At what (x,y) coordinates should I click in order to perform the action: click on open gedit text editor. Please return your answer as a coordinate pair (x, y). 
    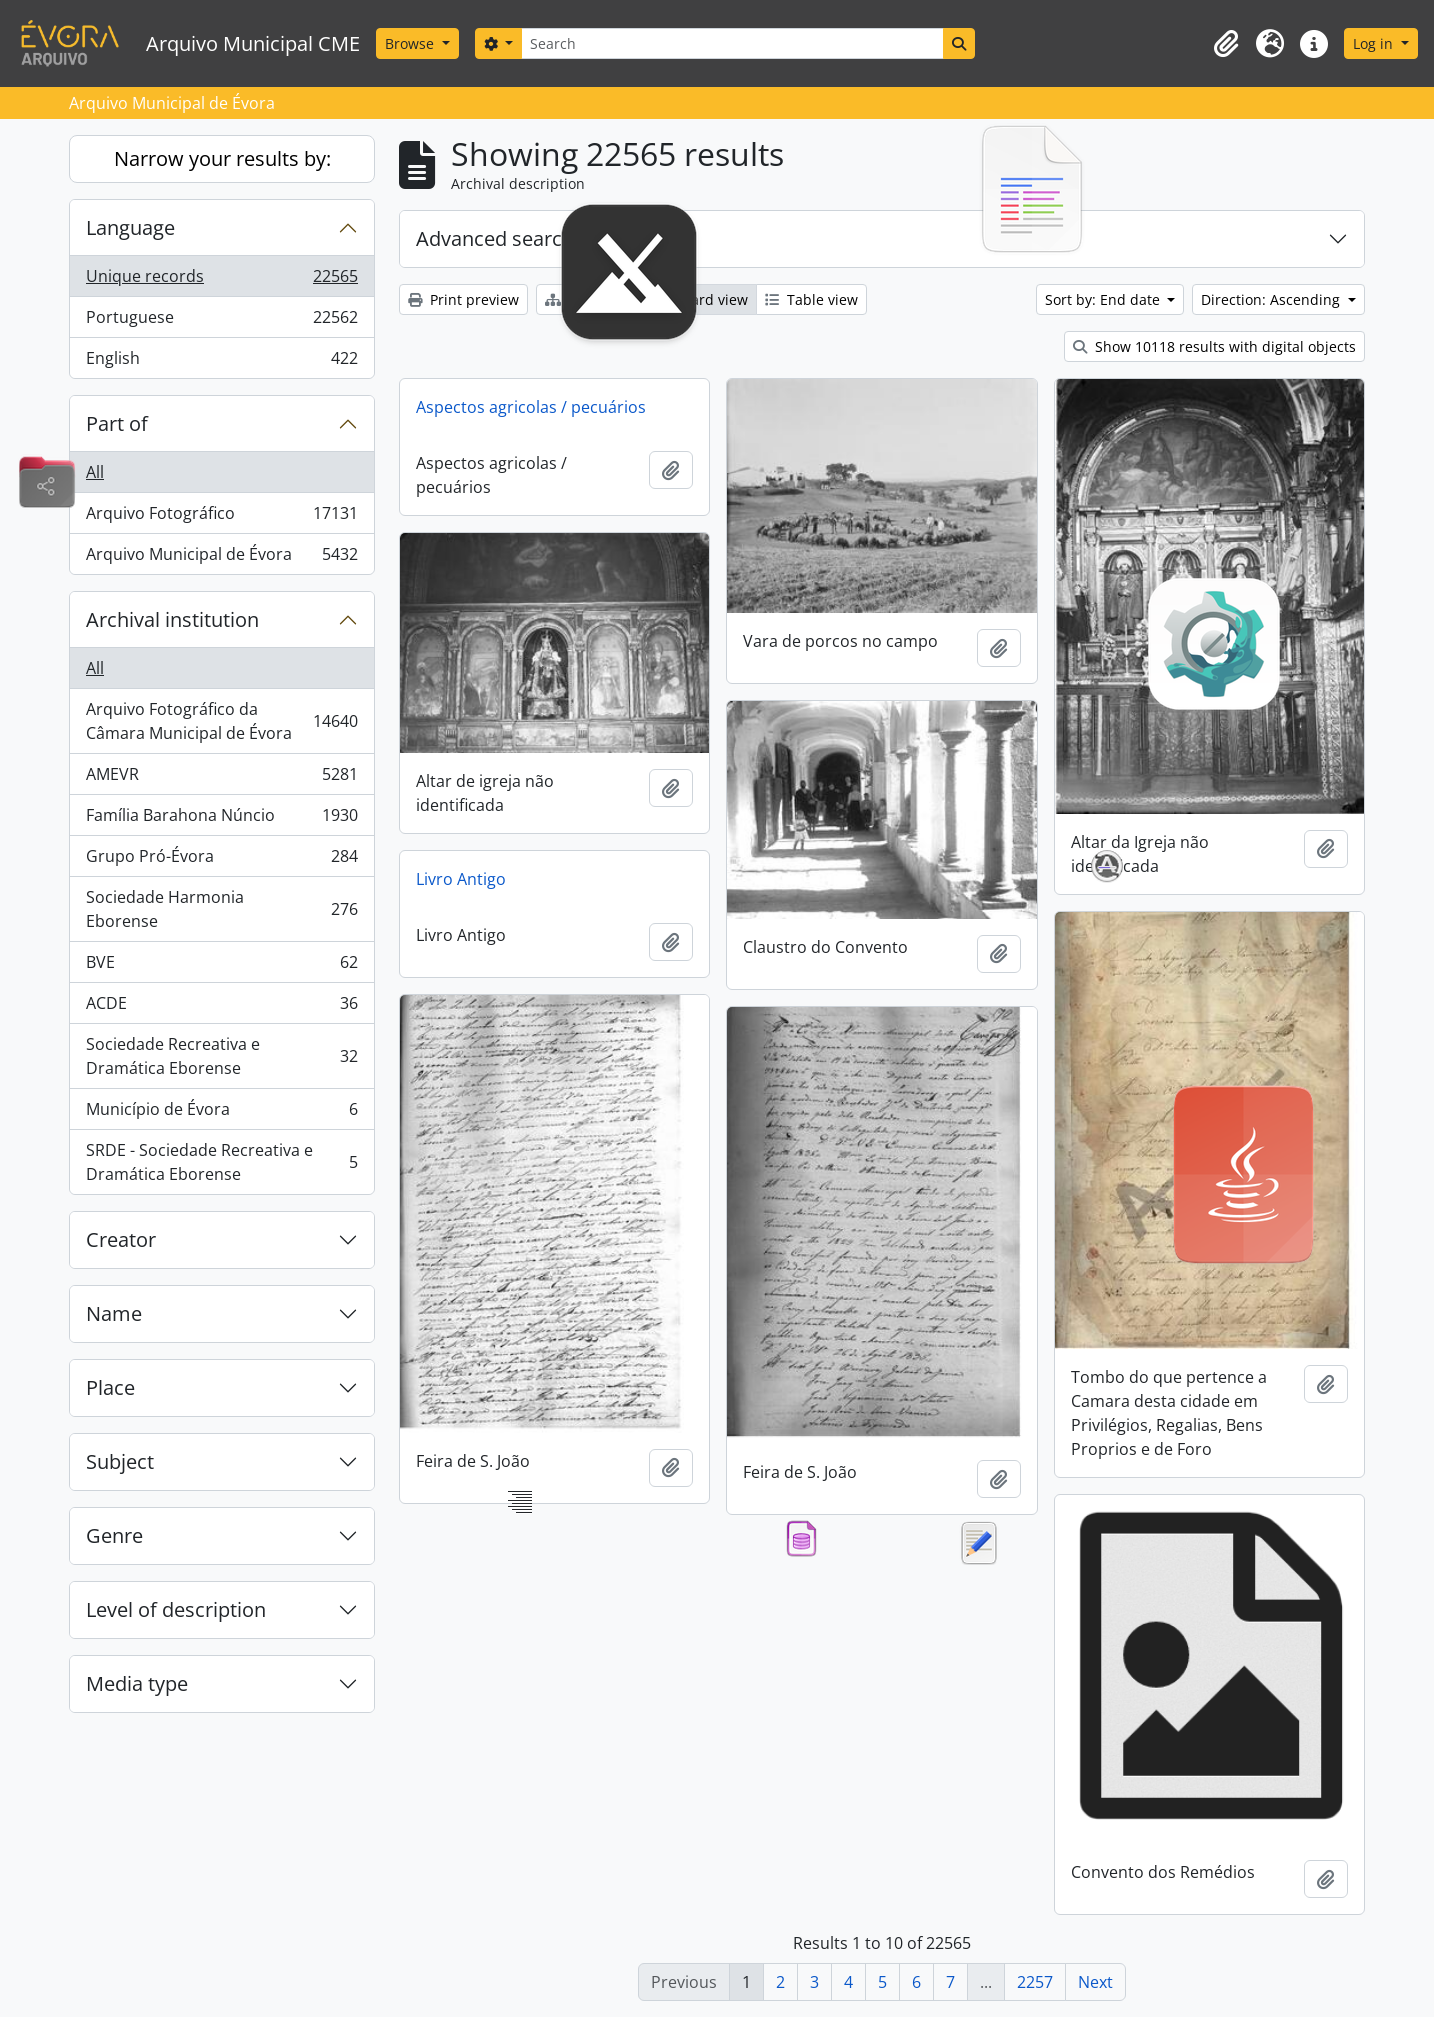
    Looking at the image, I should click on (979, 1543).